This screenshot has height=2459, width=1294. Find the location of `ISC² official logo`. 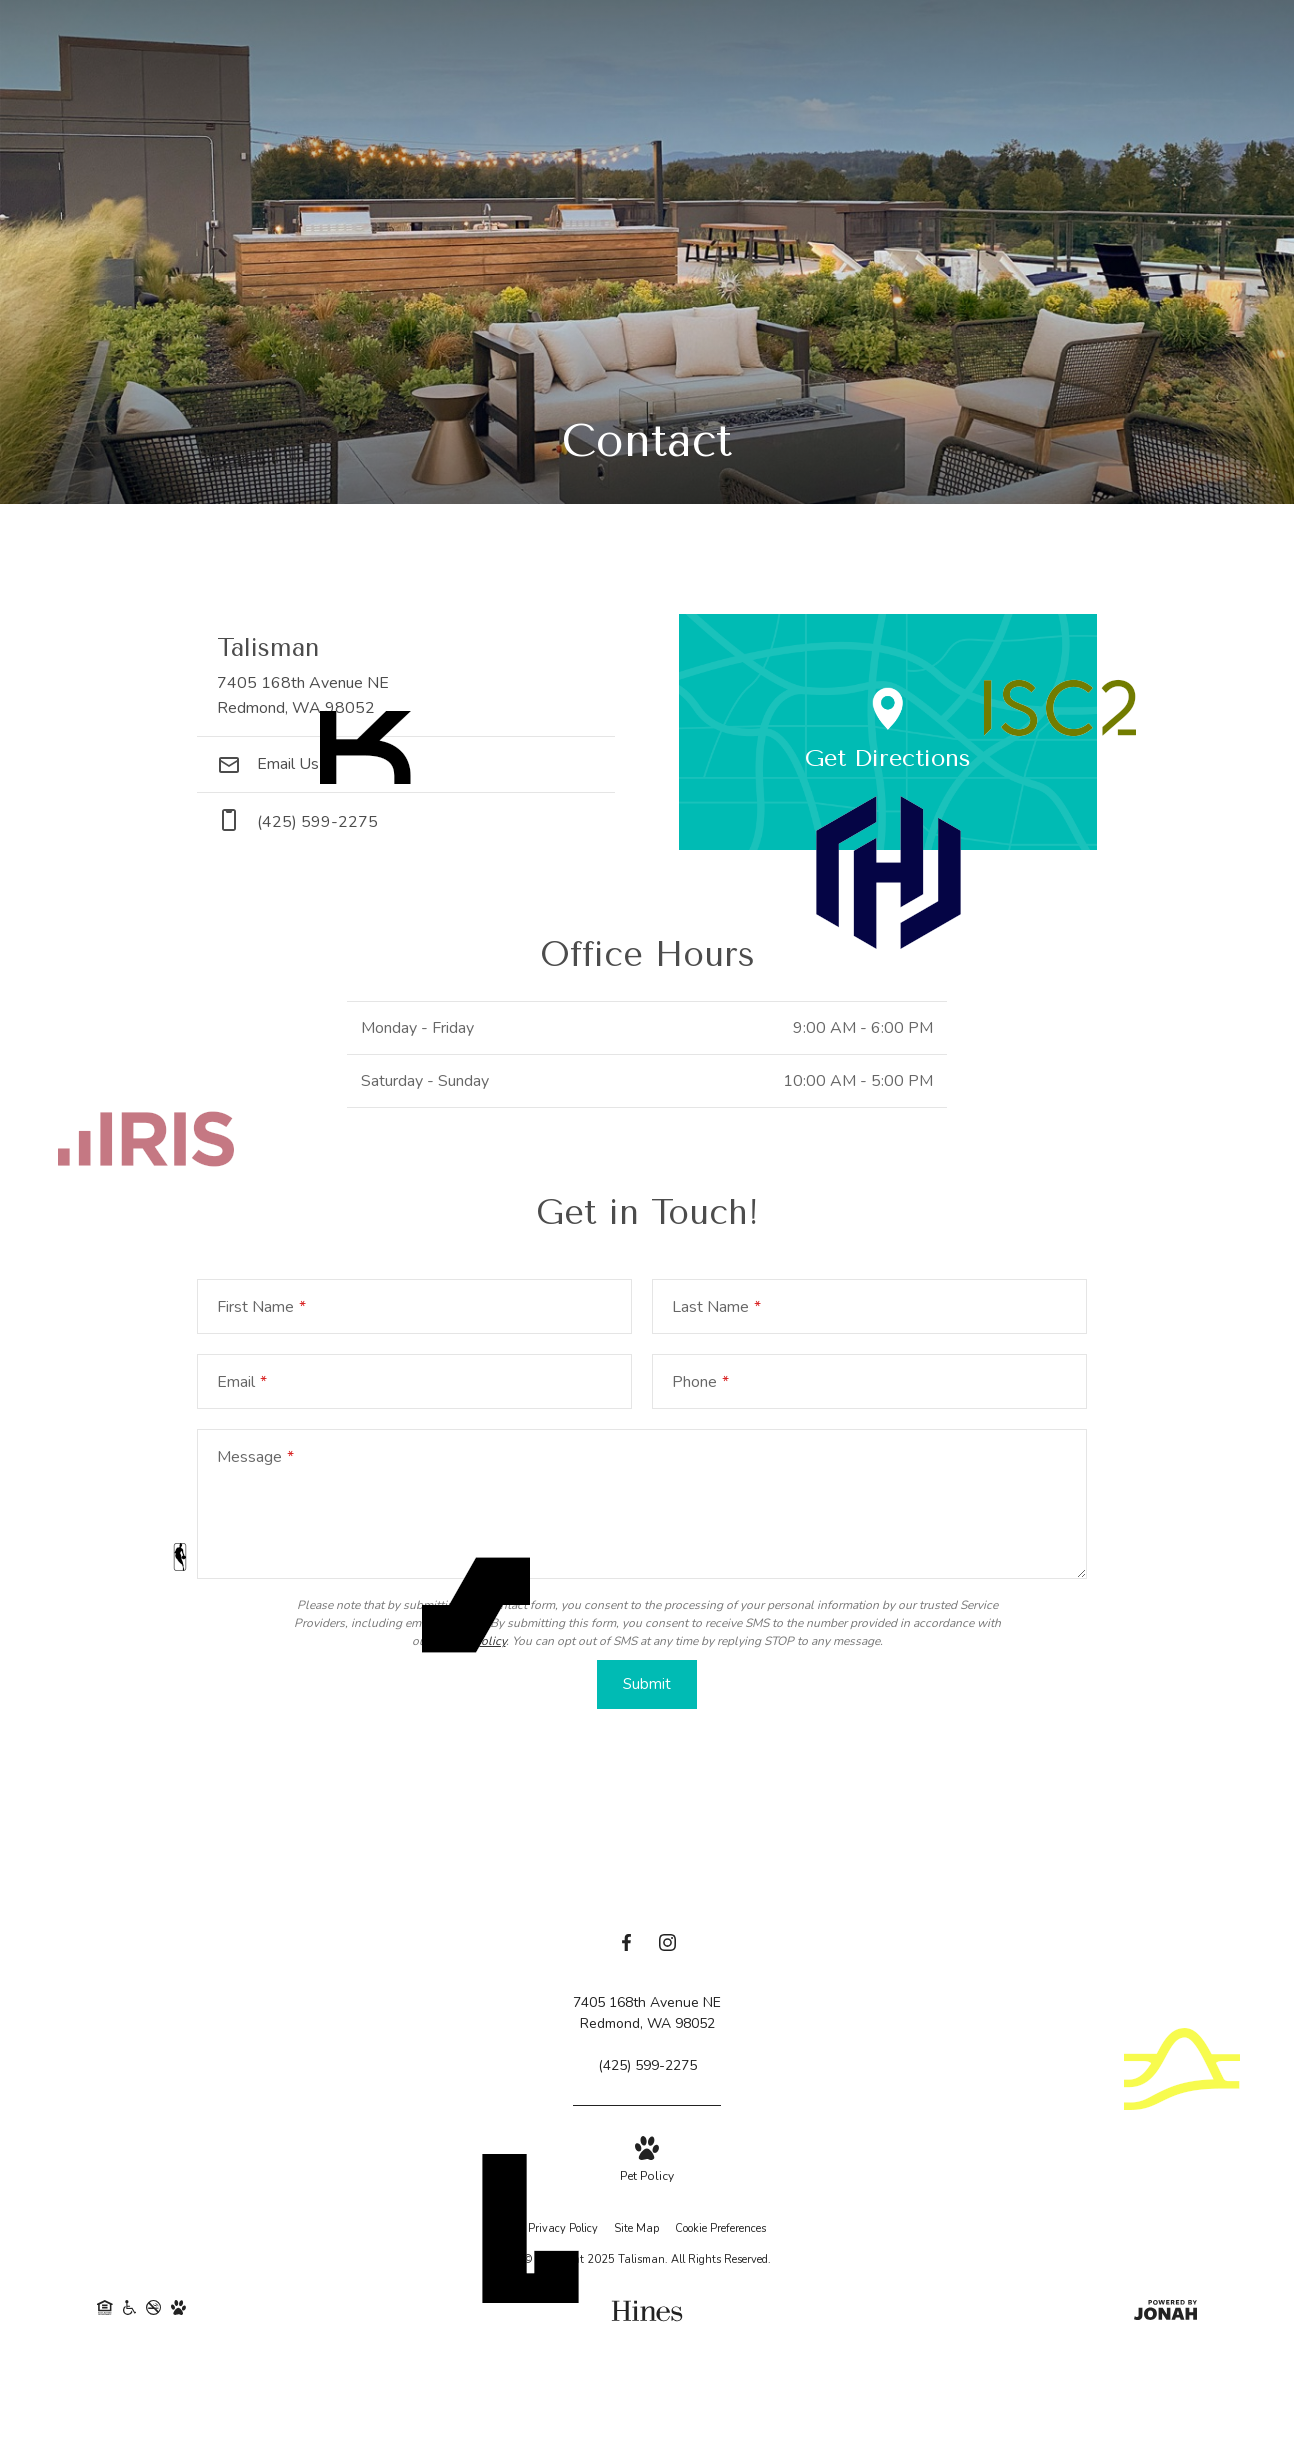

ISC² official logo is located at coordinates (1060, 708).